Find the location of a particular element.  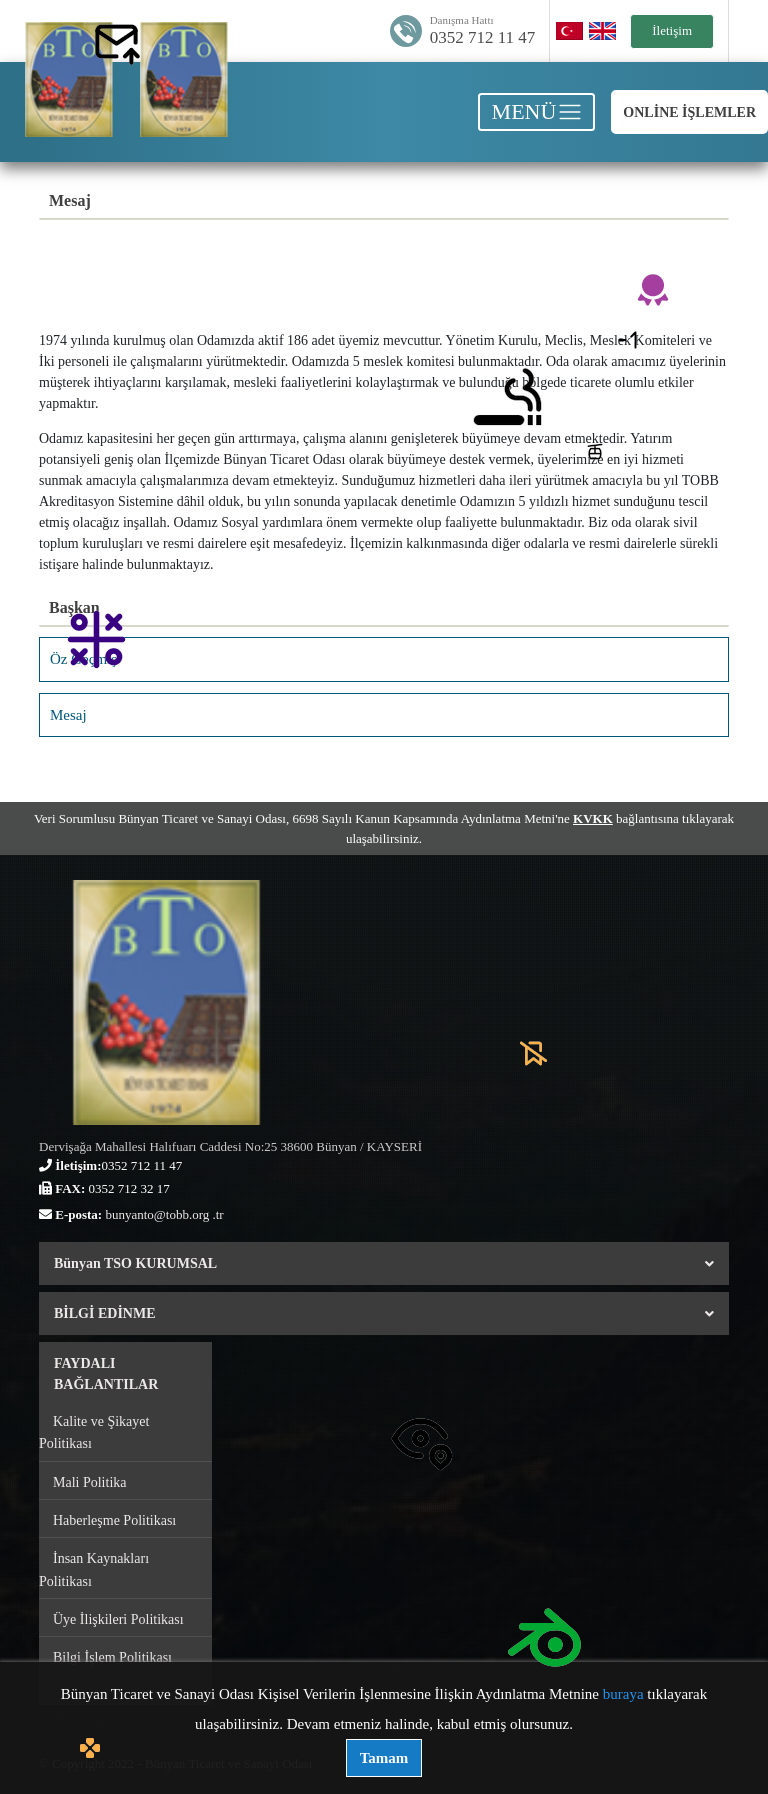

indicates a designated smoking area is located at coordinates (507, 401).